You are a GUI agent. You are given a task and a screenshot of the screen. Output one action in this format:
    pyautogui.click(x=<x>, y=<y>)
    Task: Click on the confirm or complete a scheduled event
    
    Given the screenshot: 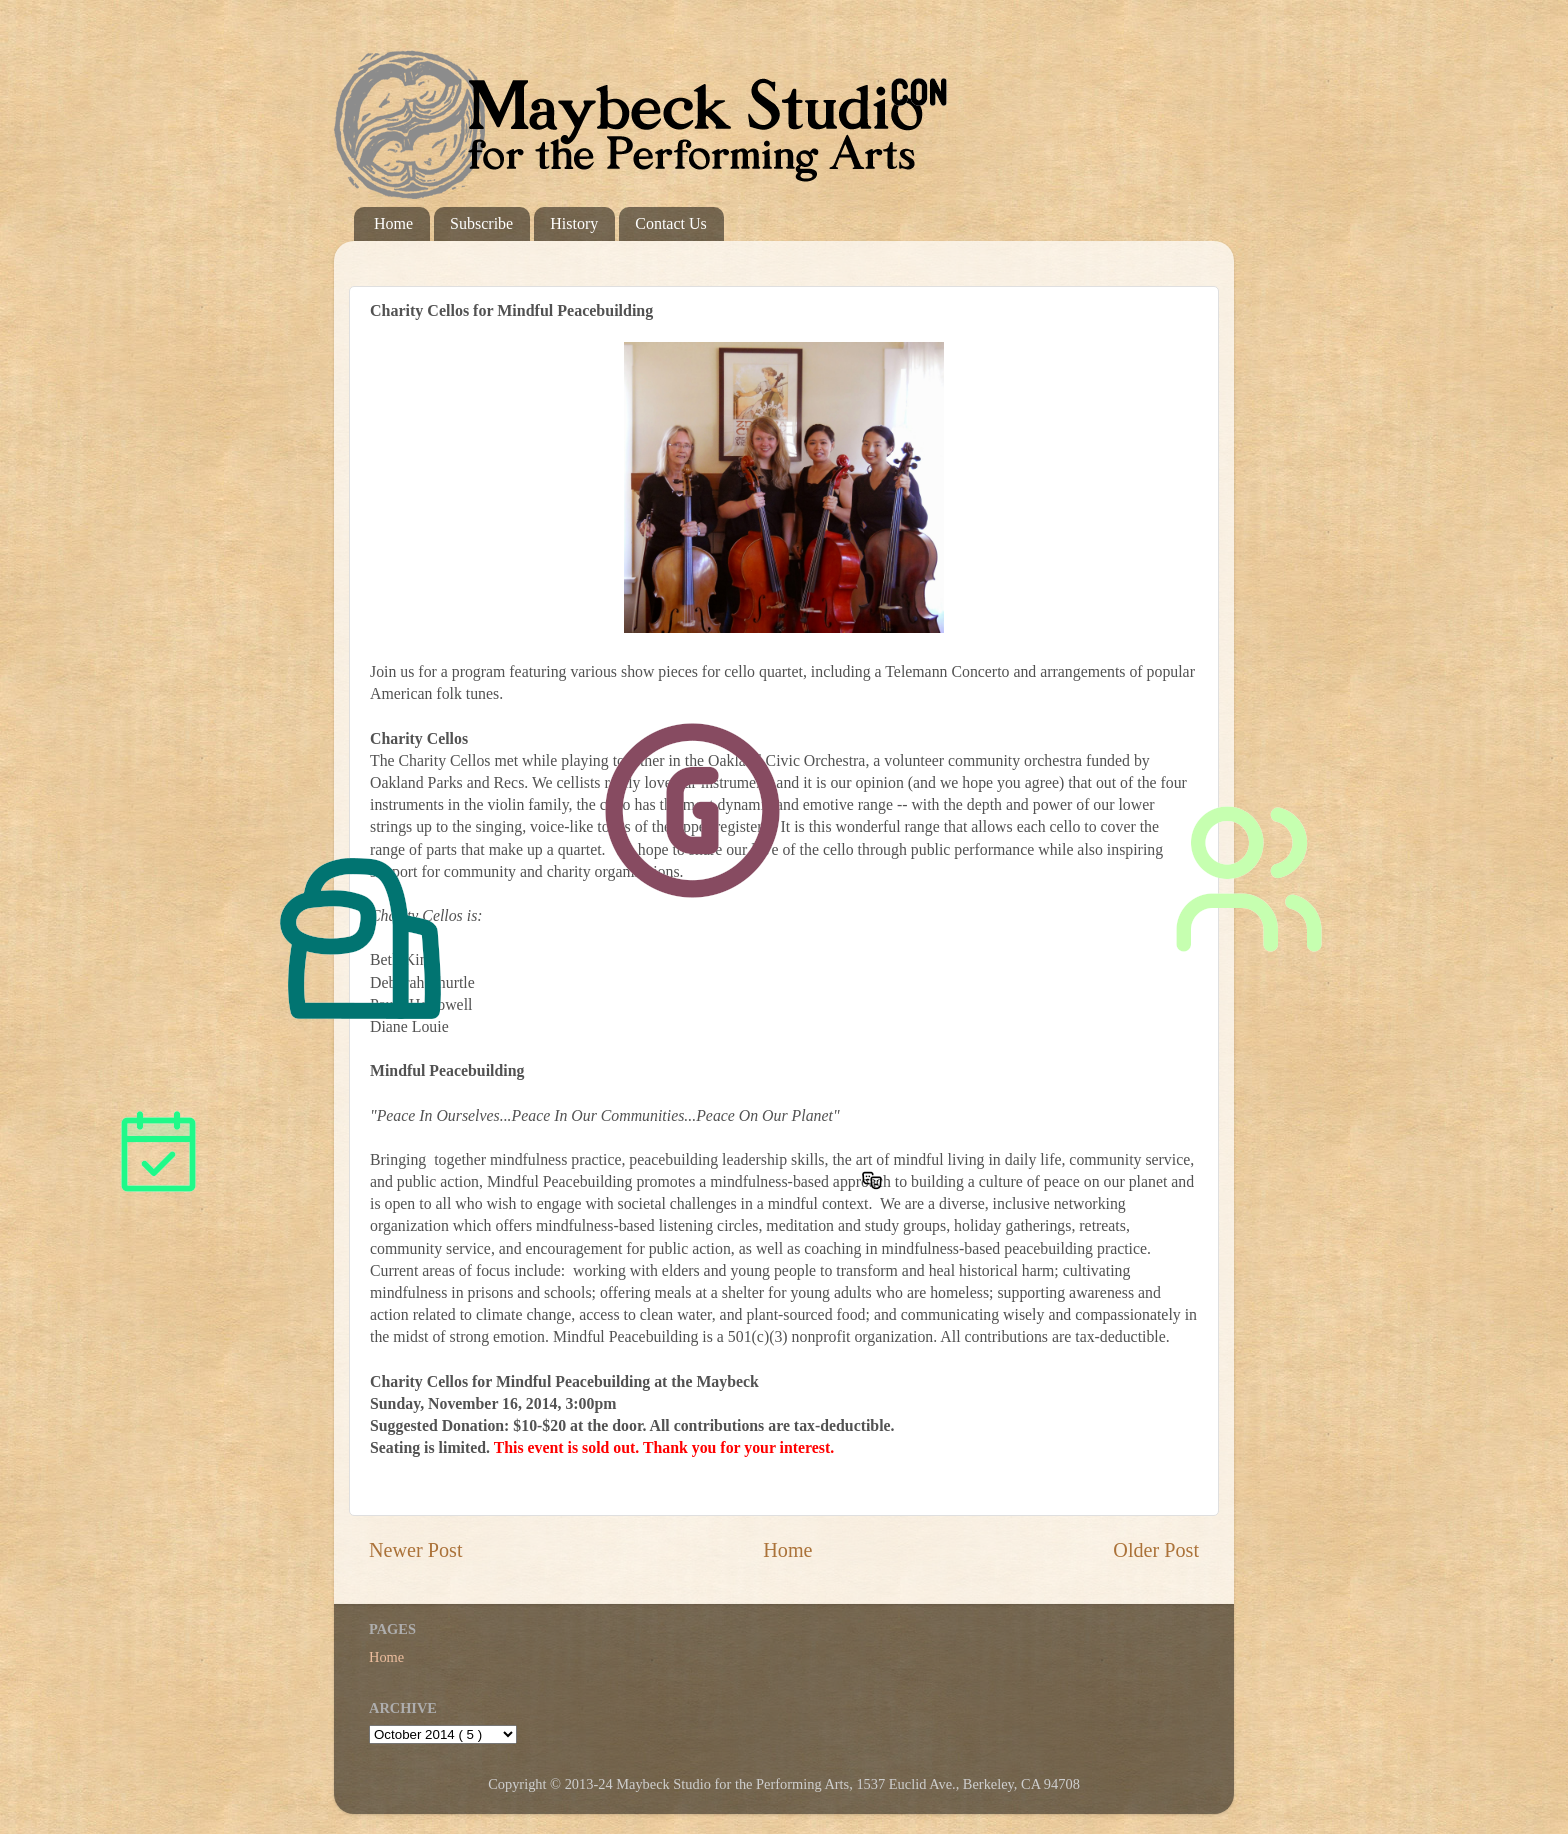 What is the action you would take?
    pyautogui.click(x=158, y=1154)
    